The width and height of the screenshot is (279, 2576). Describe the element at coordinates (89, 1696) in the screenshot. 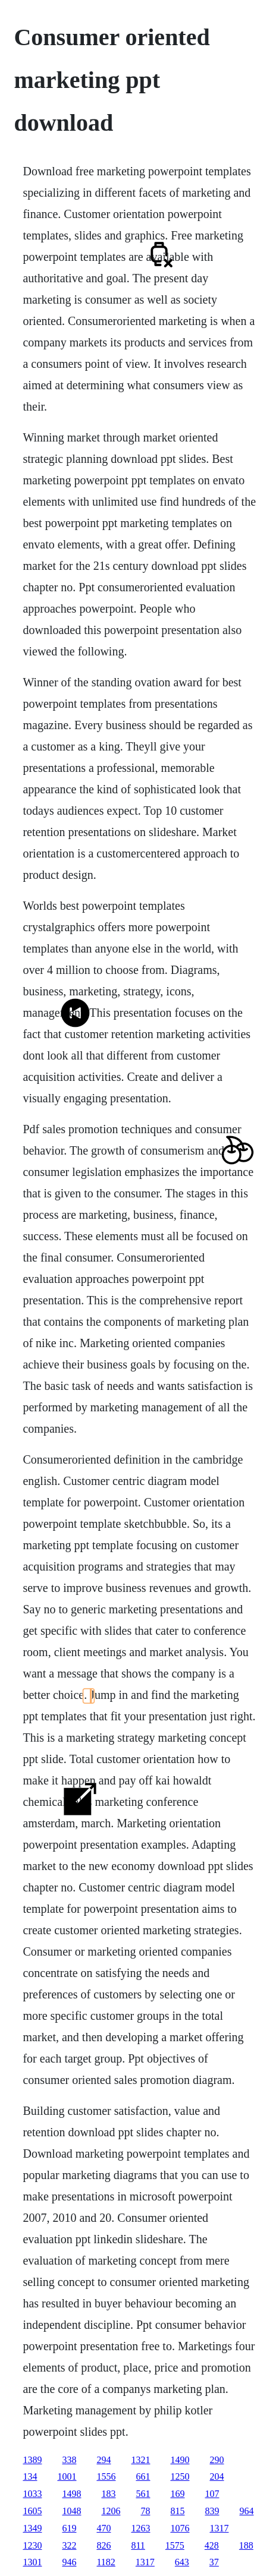

I see `open your journal or diary` at that location.